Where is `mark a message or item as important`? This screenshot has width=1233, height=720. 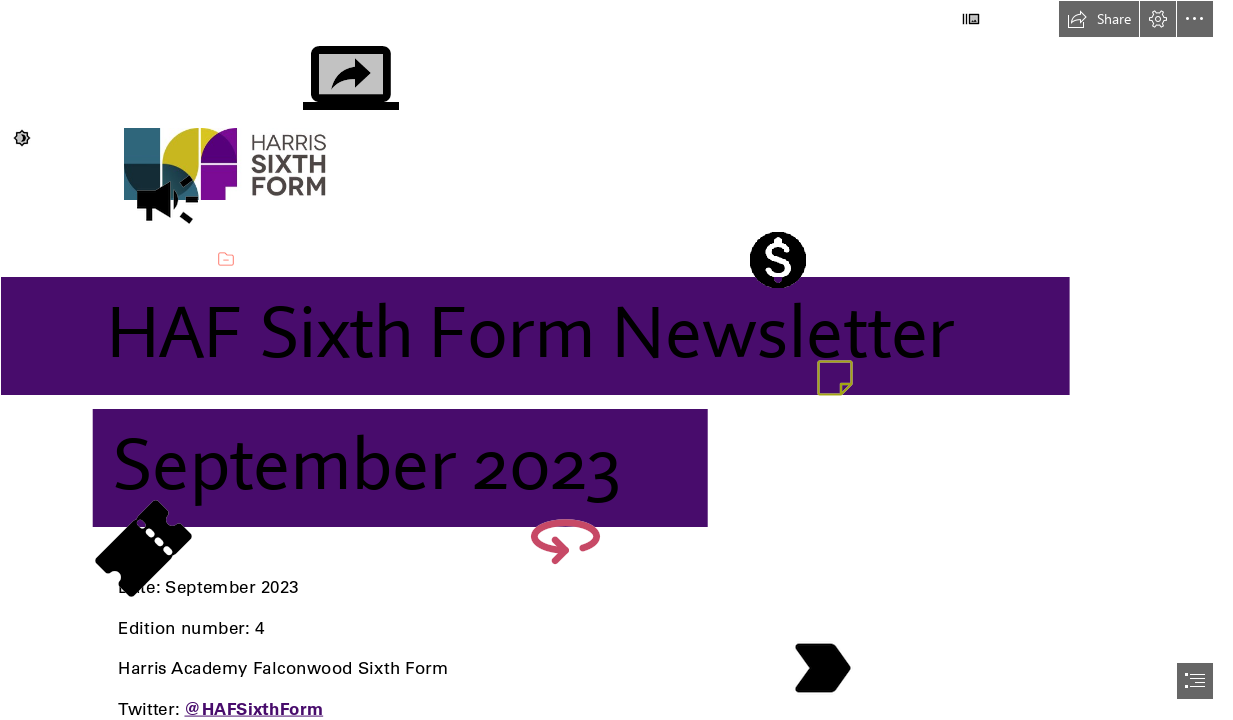 mark a message or item as important is located at coordinates (820, 668).